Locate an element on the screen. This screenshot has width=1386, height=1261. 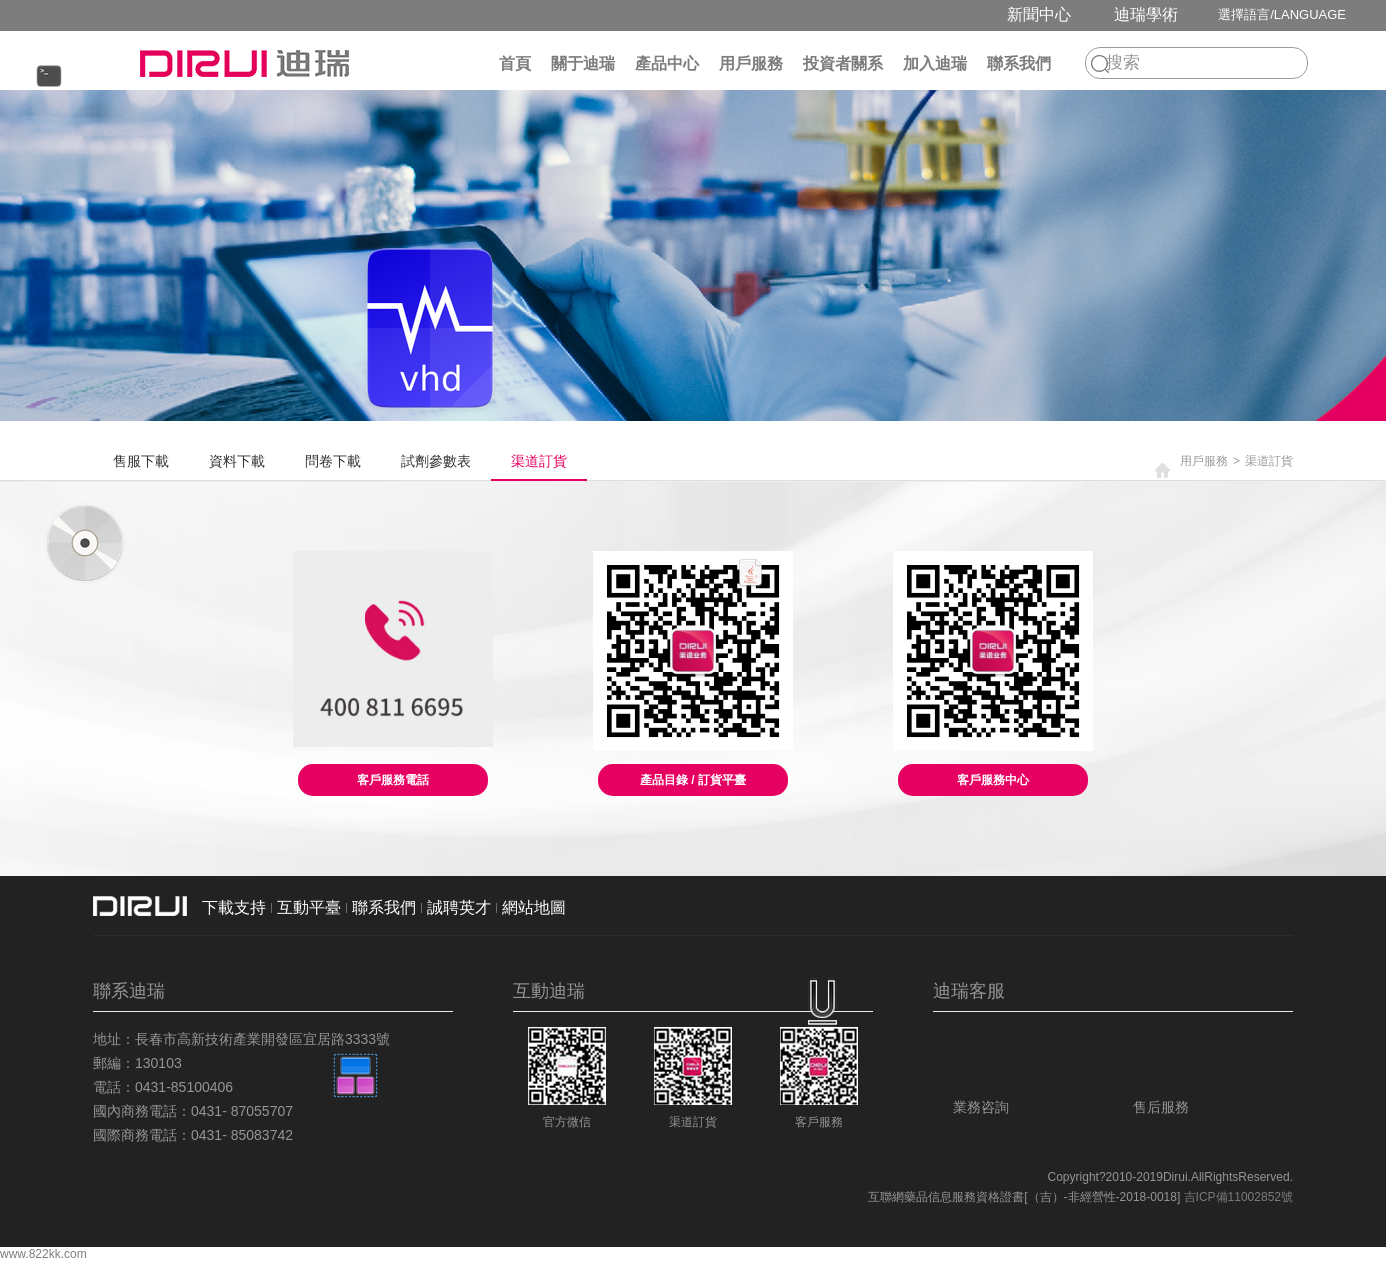
select all items in the current view is located at coordinates (355, 1075).